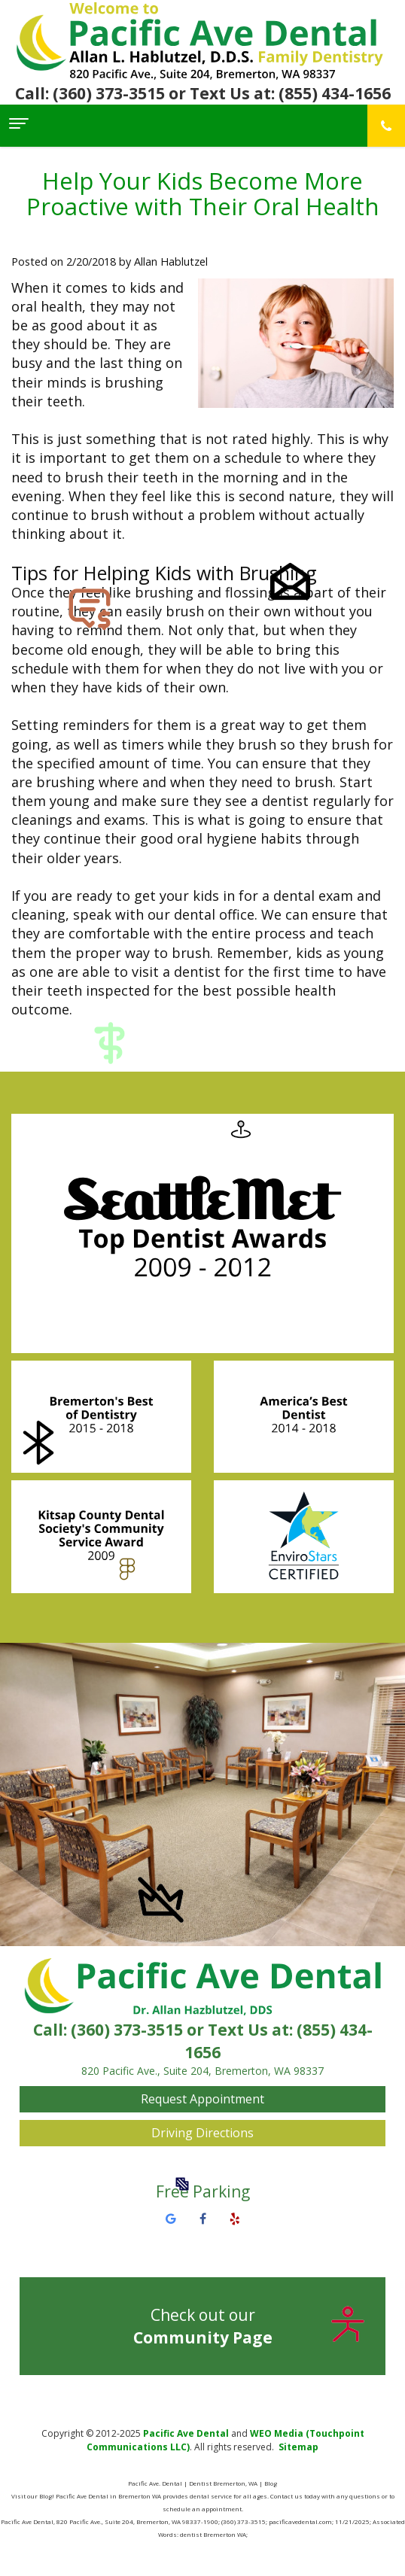 This screenshot has height=2576, width=405. What do you see at coordinates (126, 1568) in the screenshot?
I see `open Figma design file` at bounding box center [126, 1568].